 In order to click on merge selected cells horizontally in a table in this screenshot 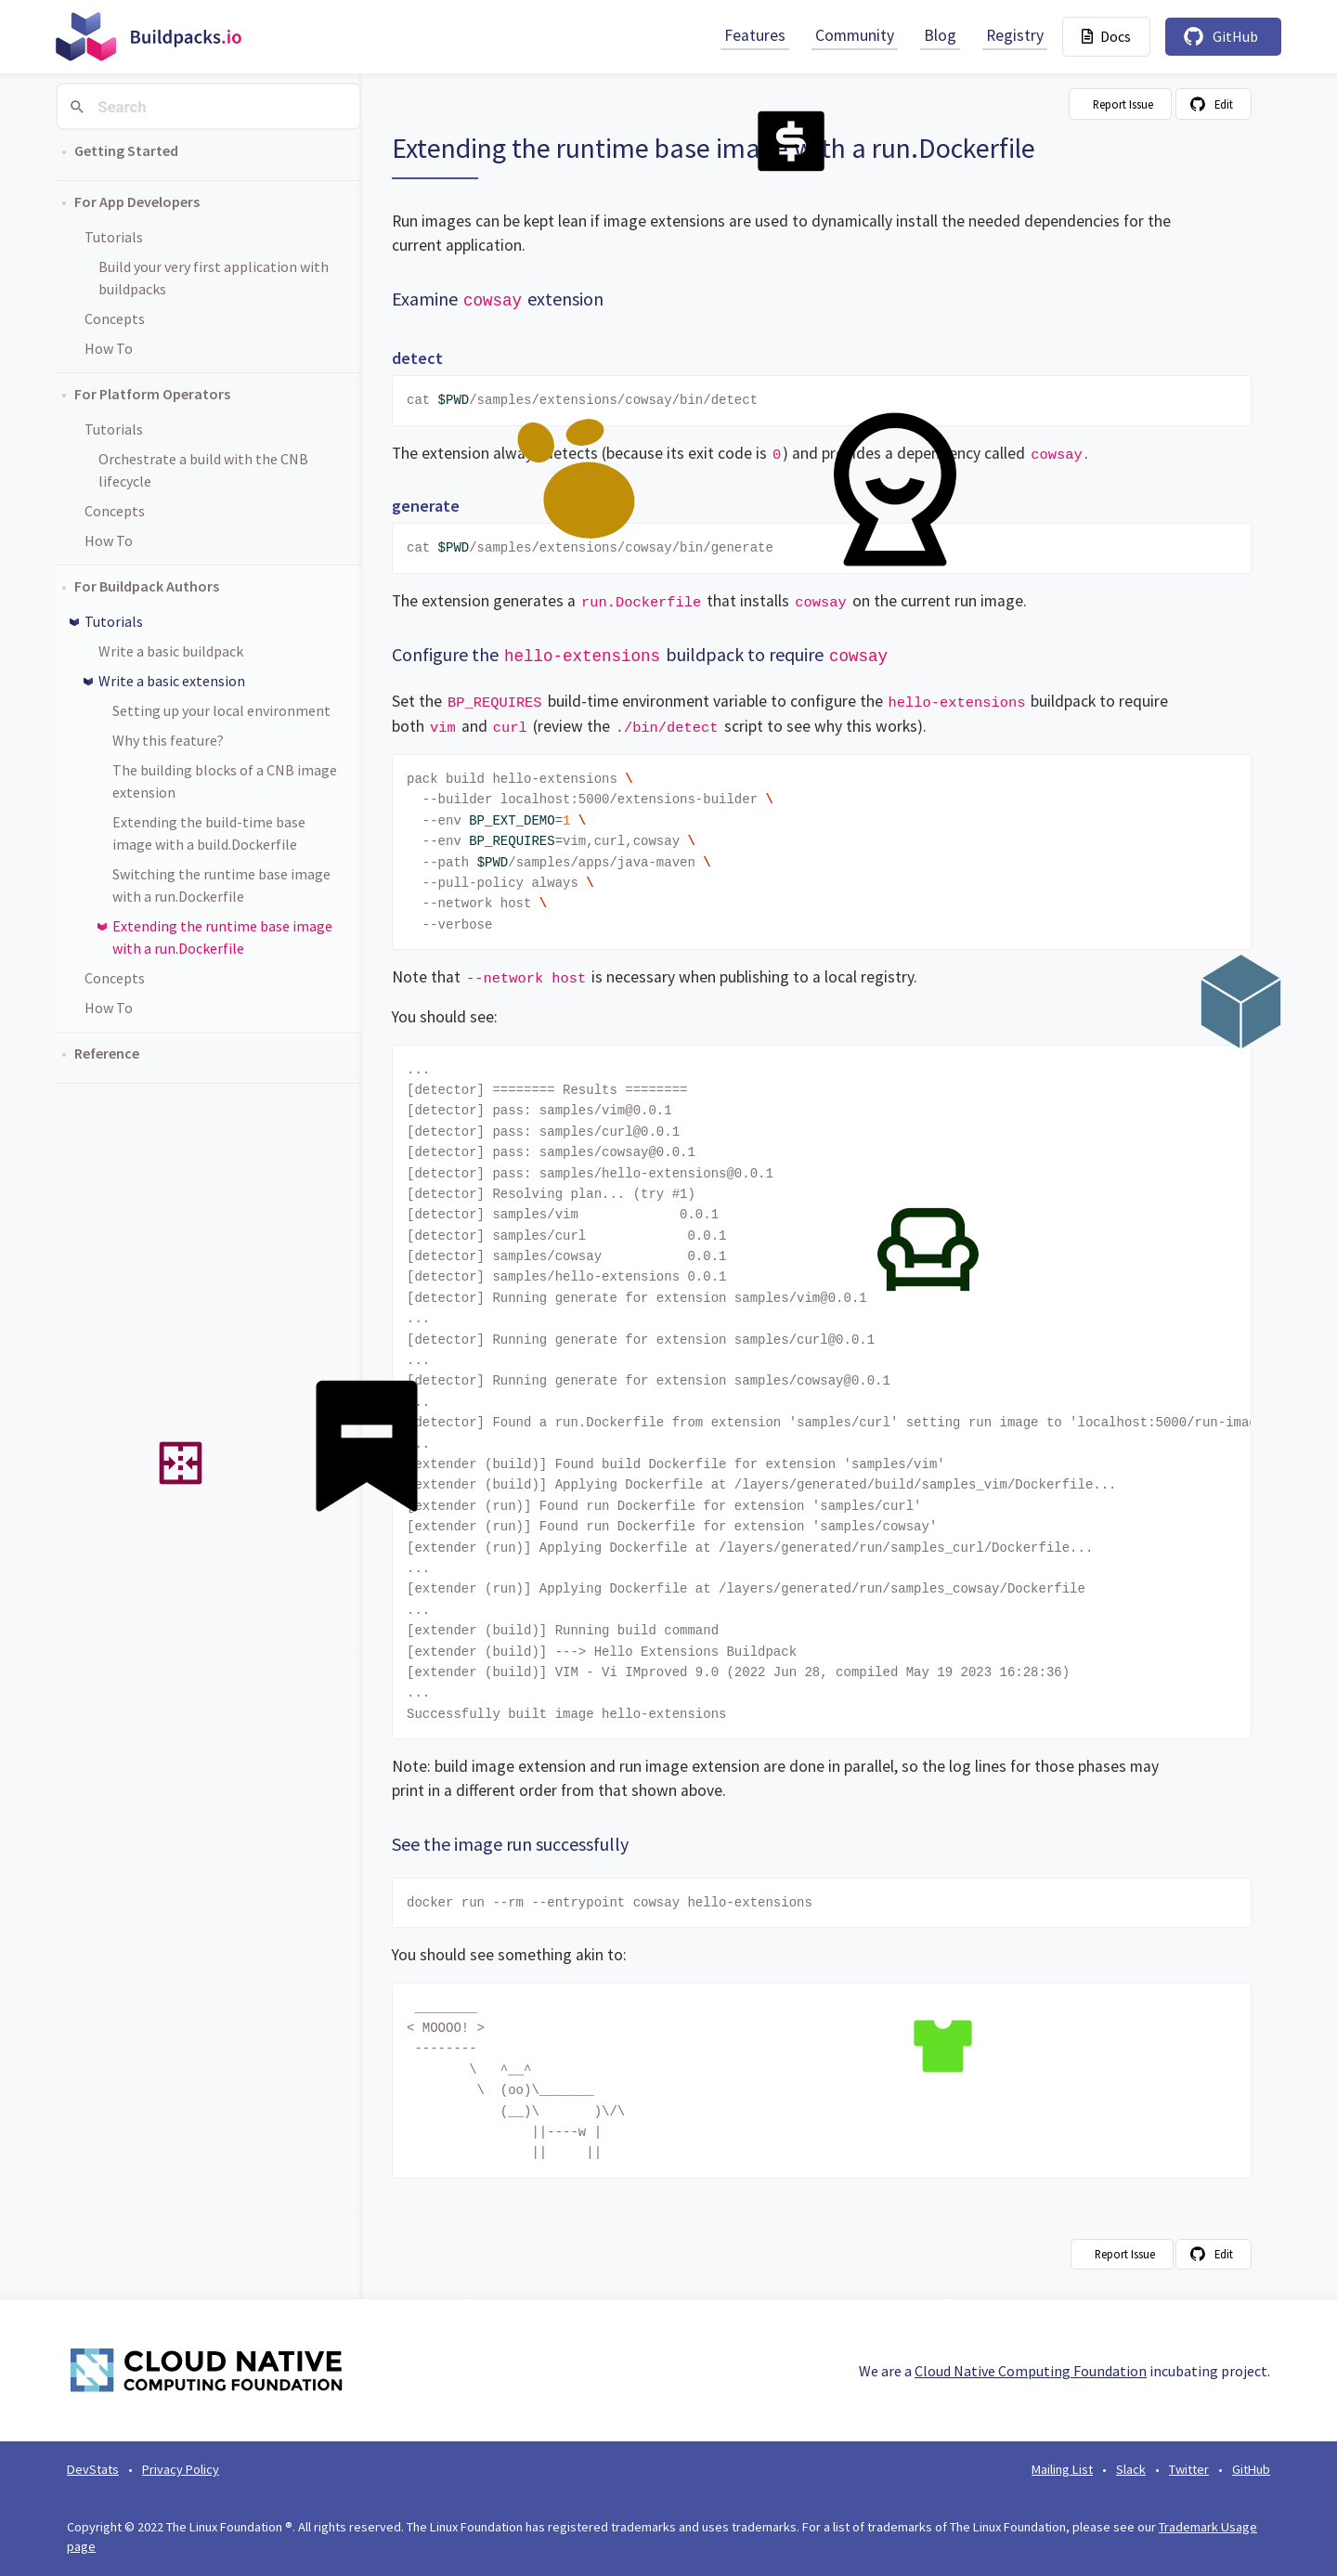, I will do `click(180, 1463)`.